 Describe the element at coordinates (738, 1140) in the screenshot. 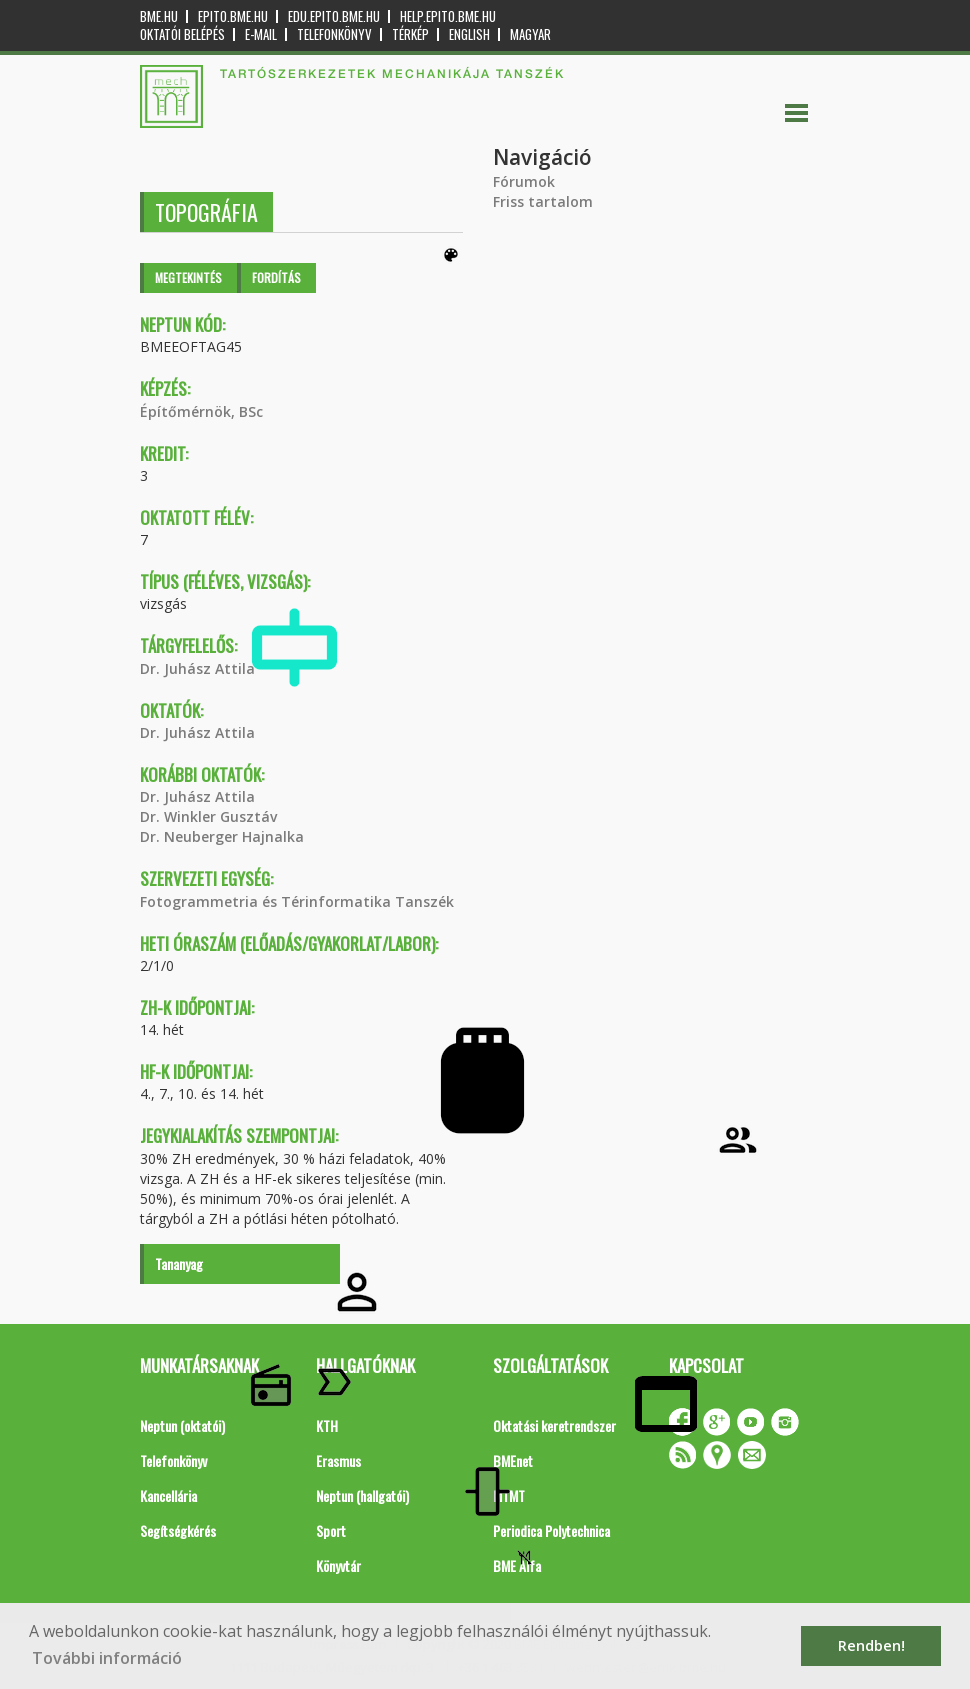

I see `view contacts or people list` at that location.